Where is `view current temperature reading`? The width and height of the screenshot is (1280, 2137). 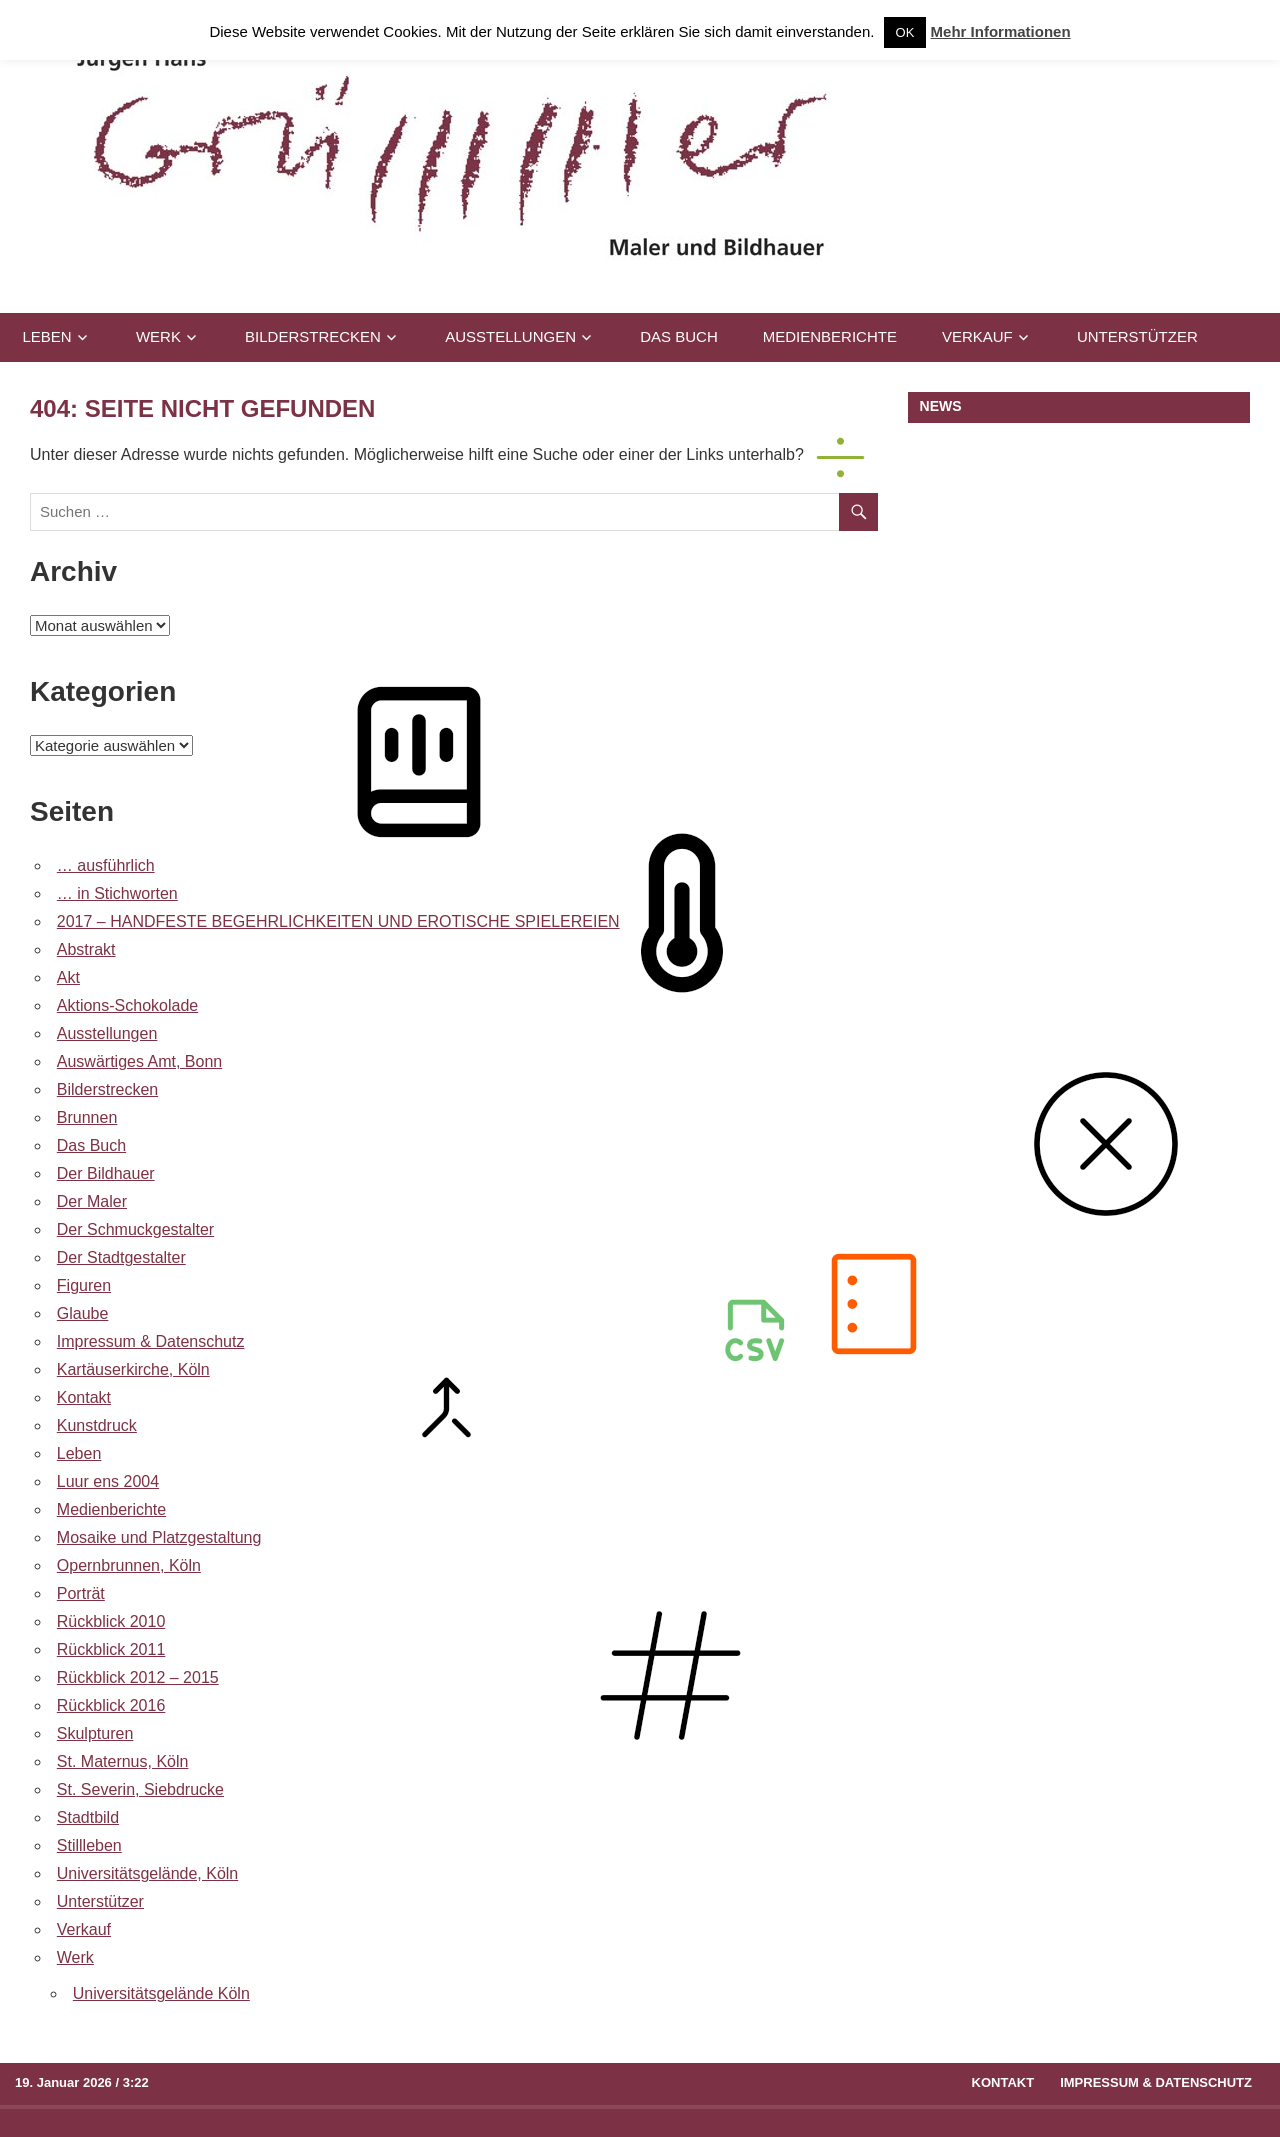
view current temperature reading is located at coordinates (682, 913).